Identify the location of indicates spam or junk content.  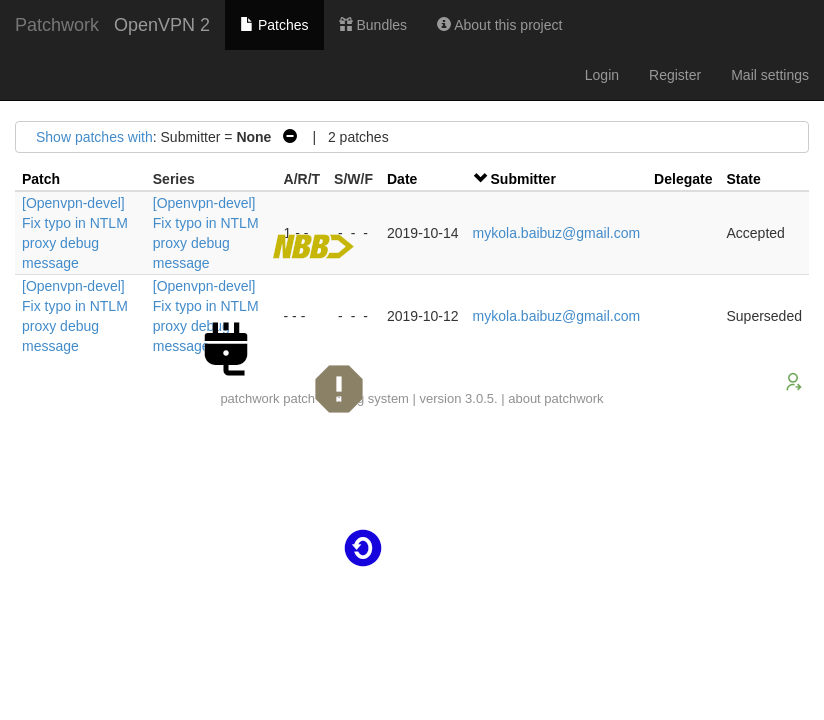
(339, 389).